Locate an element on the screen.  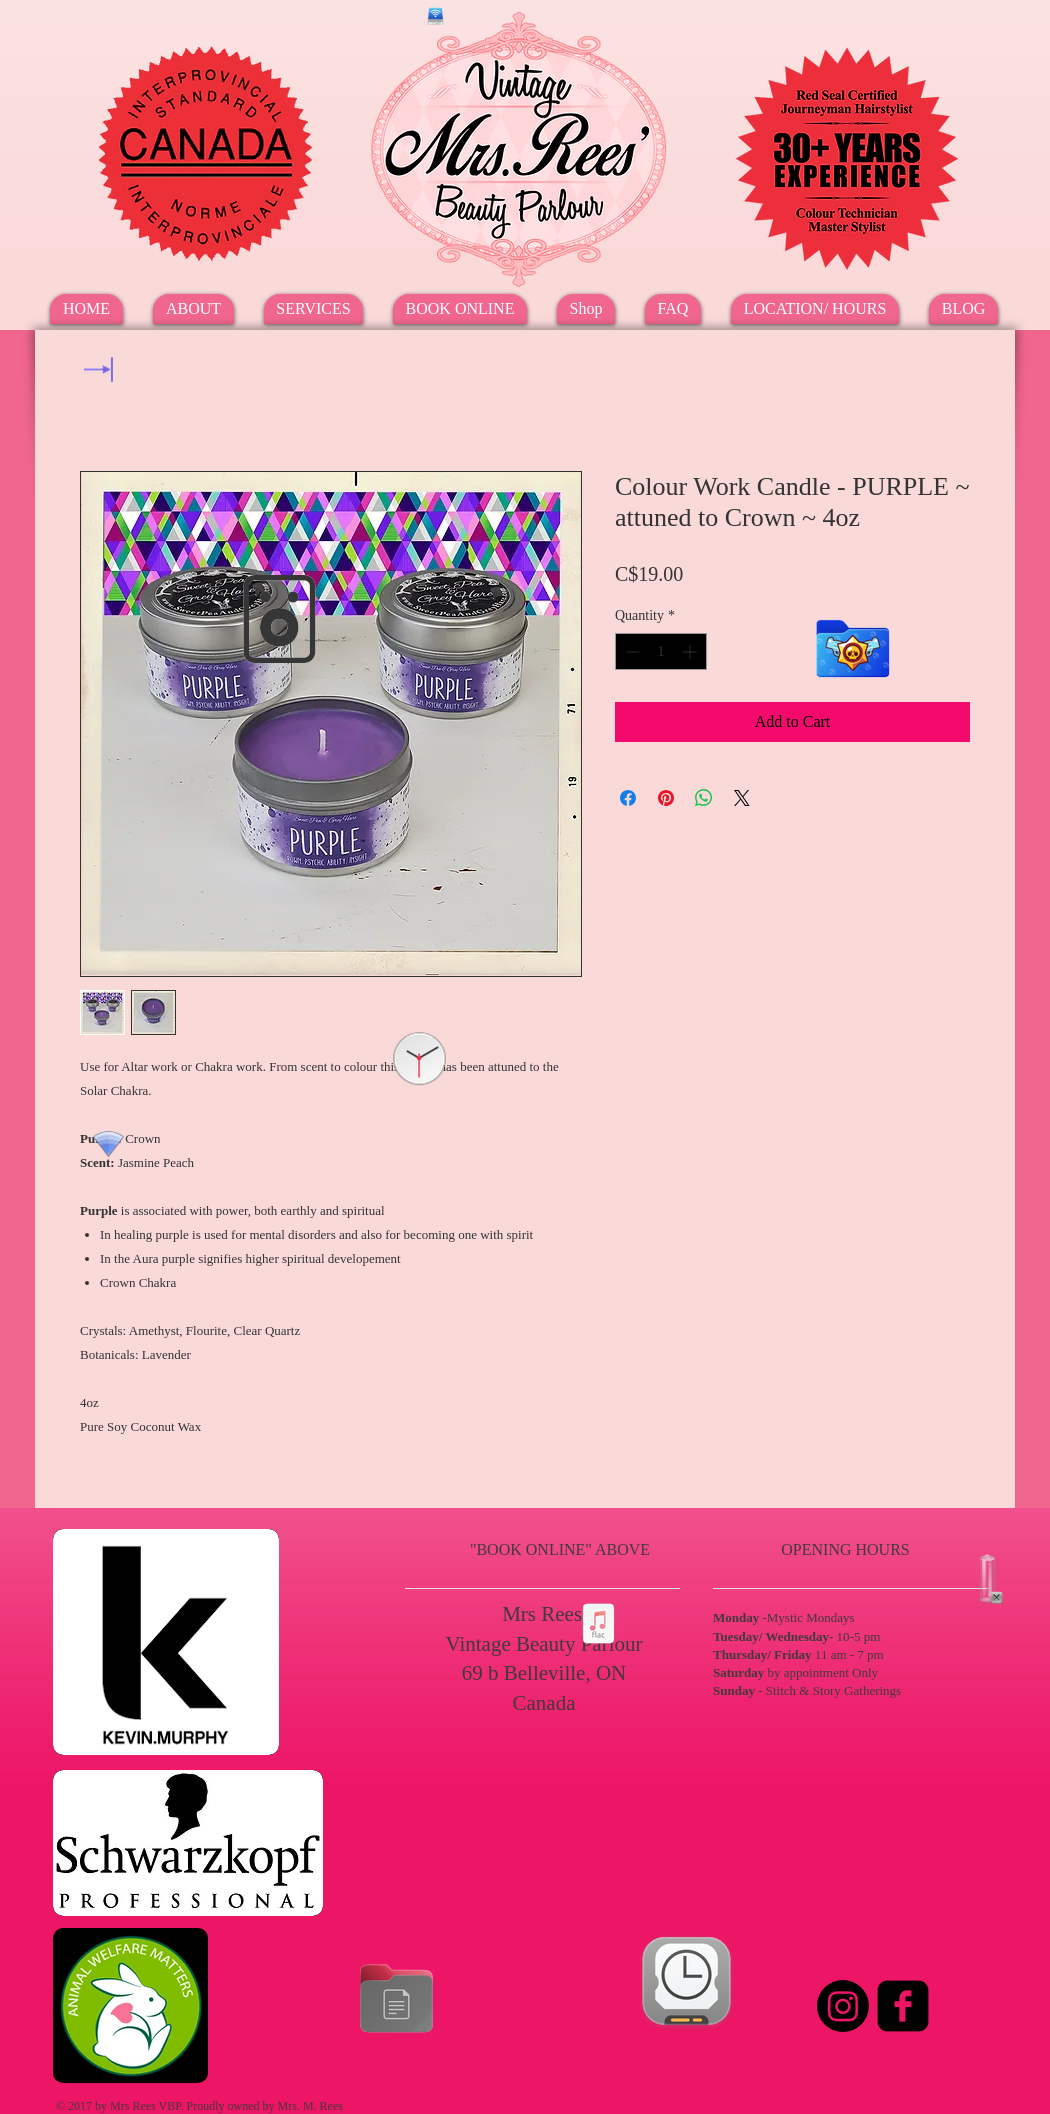
access recently opened files and folders is located at coordinates (419, 1058).